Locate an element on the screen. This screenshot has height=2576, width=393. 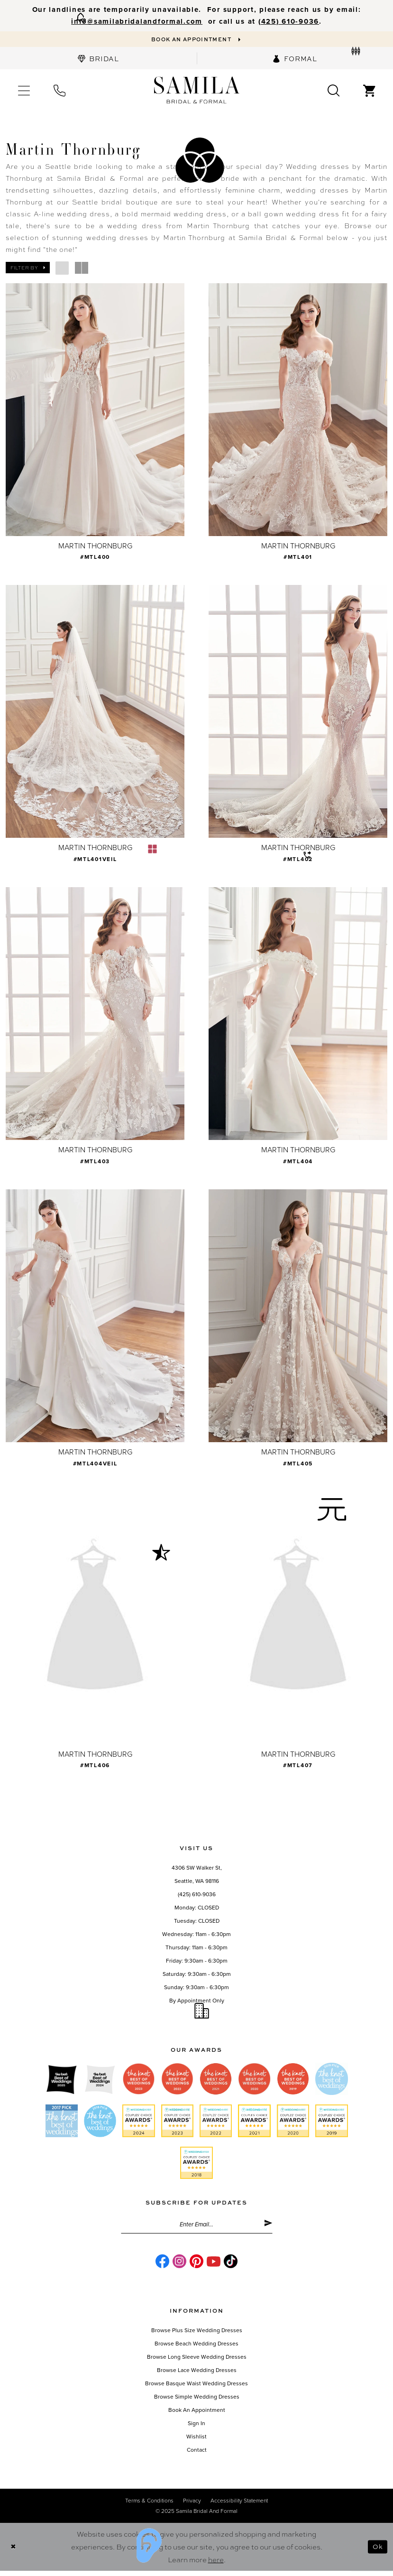
indicates a partial or half-star rating is located at coordinates (161, 1552).